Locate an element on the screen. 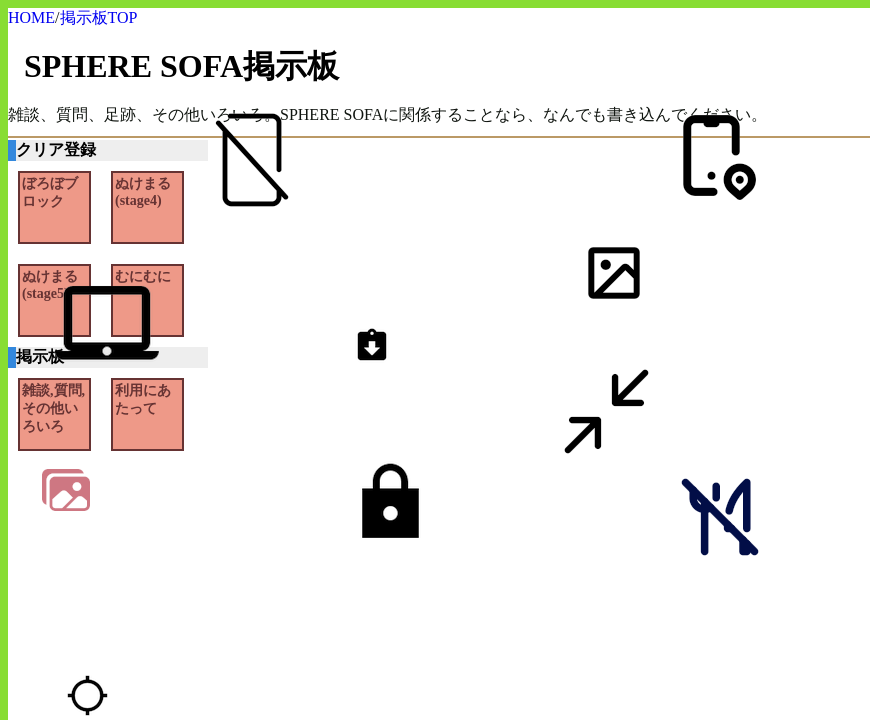  minimize or collapse the current window is located at coordinates (606, 411).